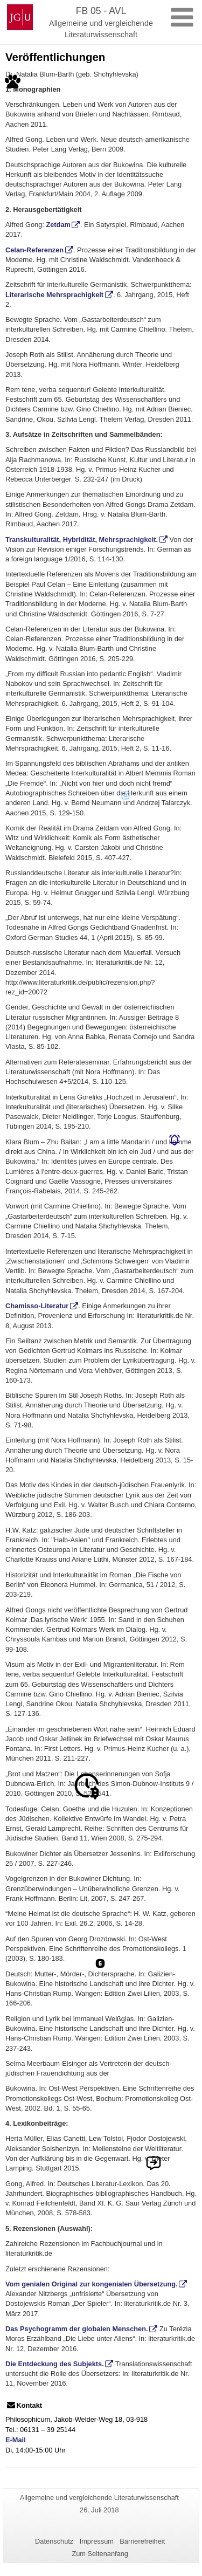 This screenshot has width=202, height=2576. What do you see at coordinates (175, 1140) in the screenshot?
I see `indicates new notifications or alerts` at bounding box center [175, 1140].